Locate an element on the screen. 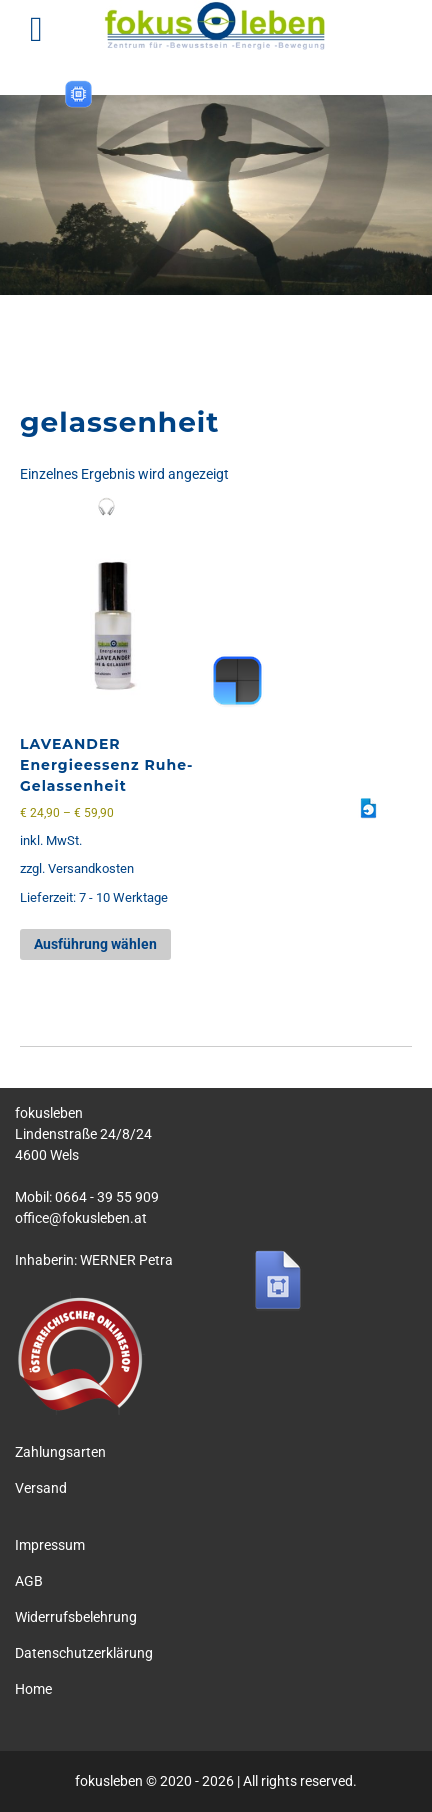  access electronics or hardware settings is located at coordinates (78, 94).